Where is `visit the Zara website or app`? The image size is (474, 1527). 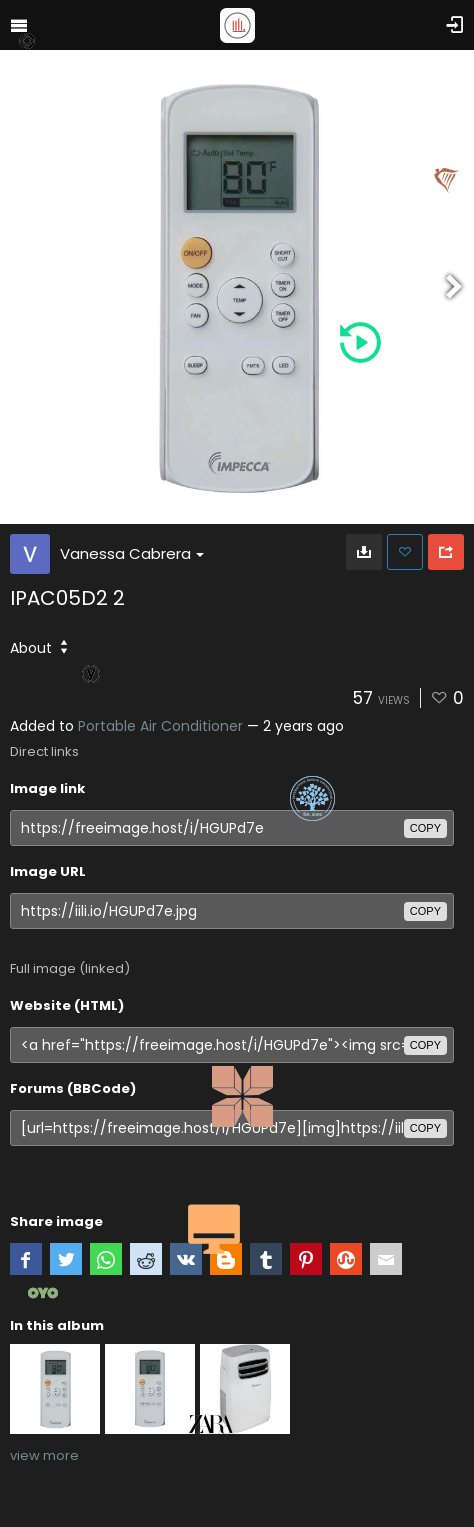 visit the Zara website or app is located at coordinates (212, 1424).